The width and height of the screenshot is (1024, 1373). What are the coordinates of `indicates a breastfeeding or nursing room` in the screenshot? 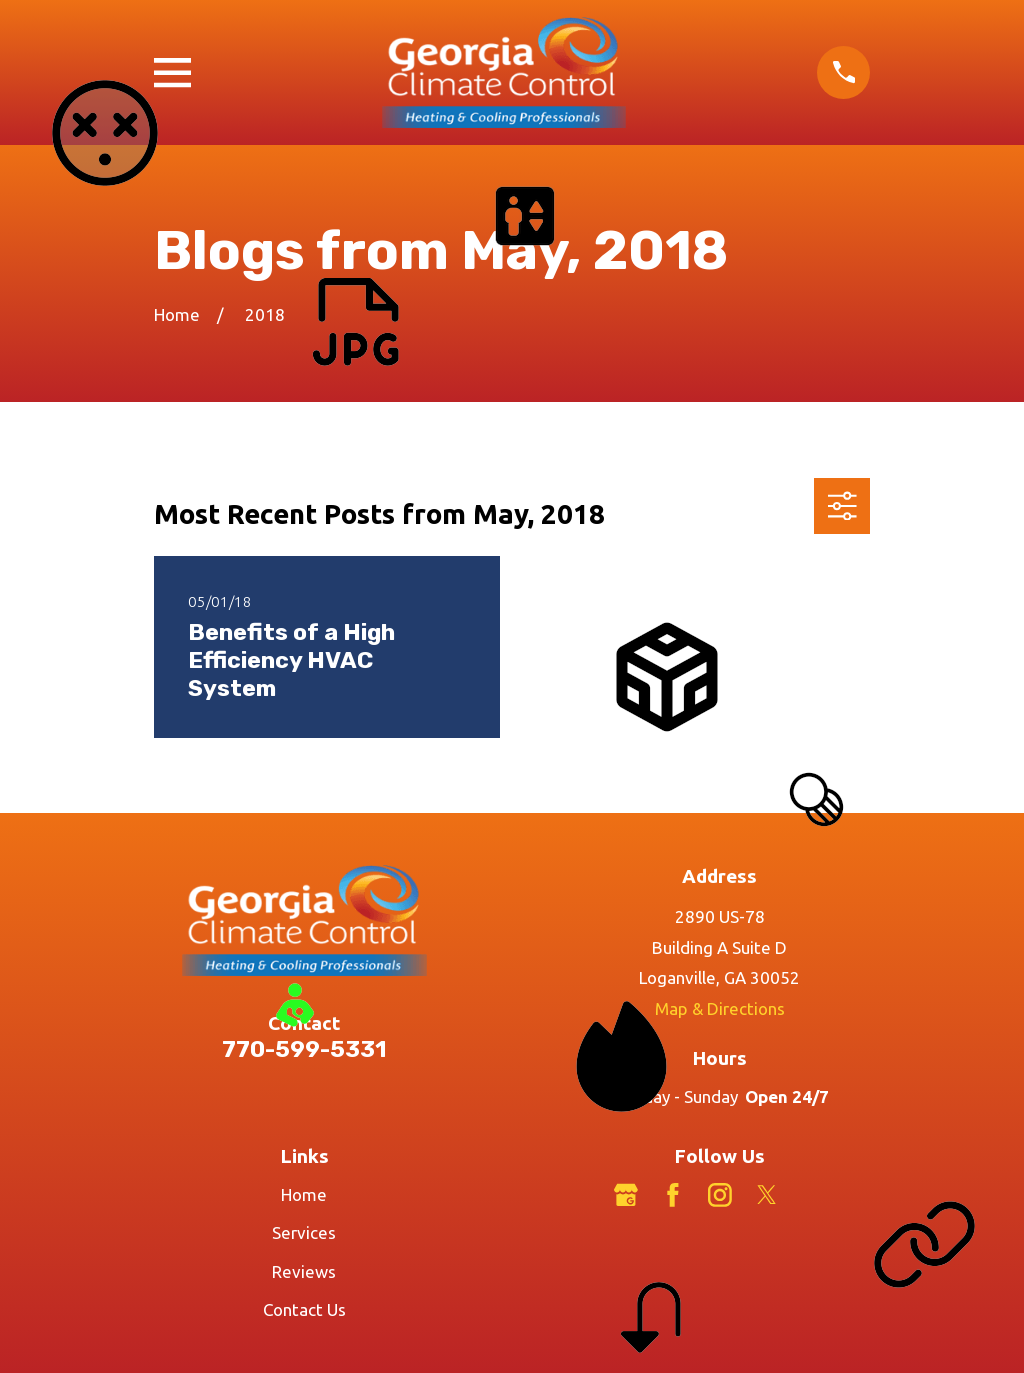 It's located at (295, 1005).